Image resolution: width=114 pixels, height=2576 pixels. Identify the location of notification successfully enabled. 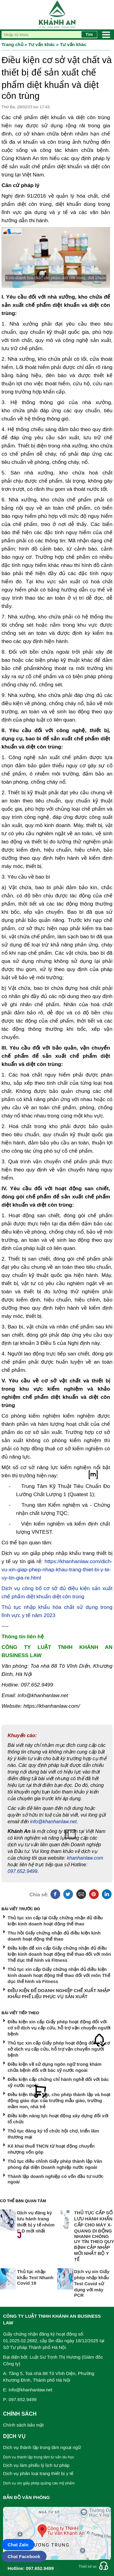
(99, 2040).